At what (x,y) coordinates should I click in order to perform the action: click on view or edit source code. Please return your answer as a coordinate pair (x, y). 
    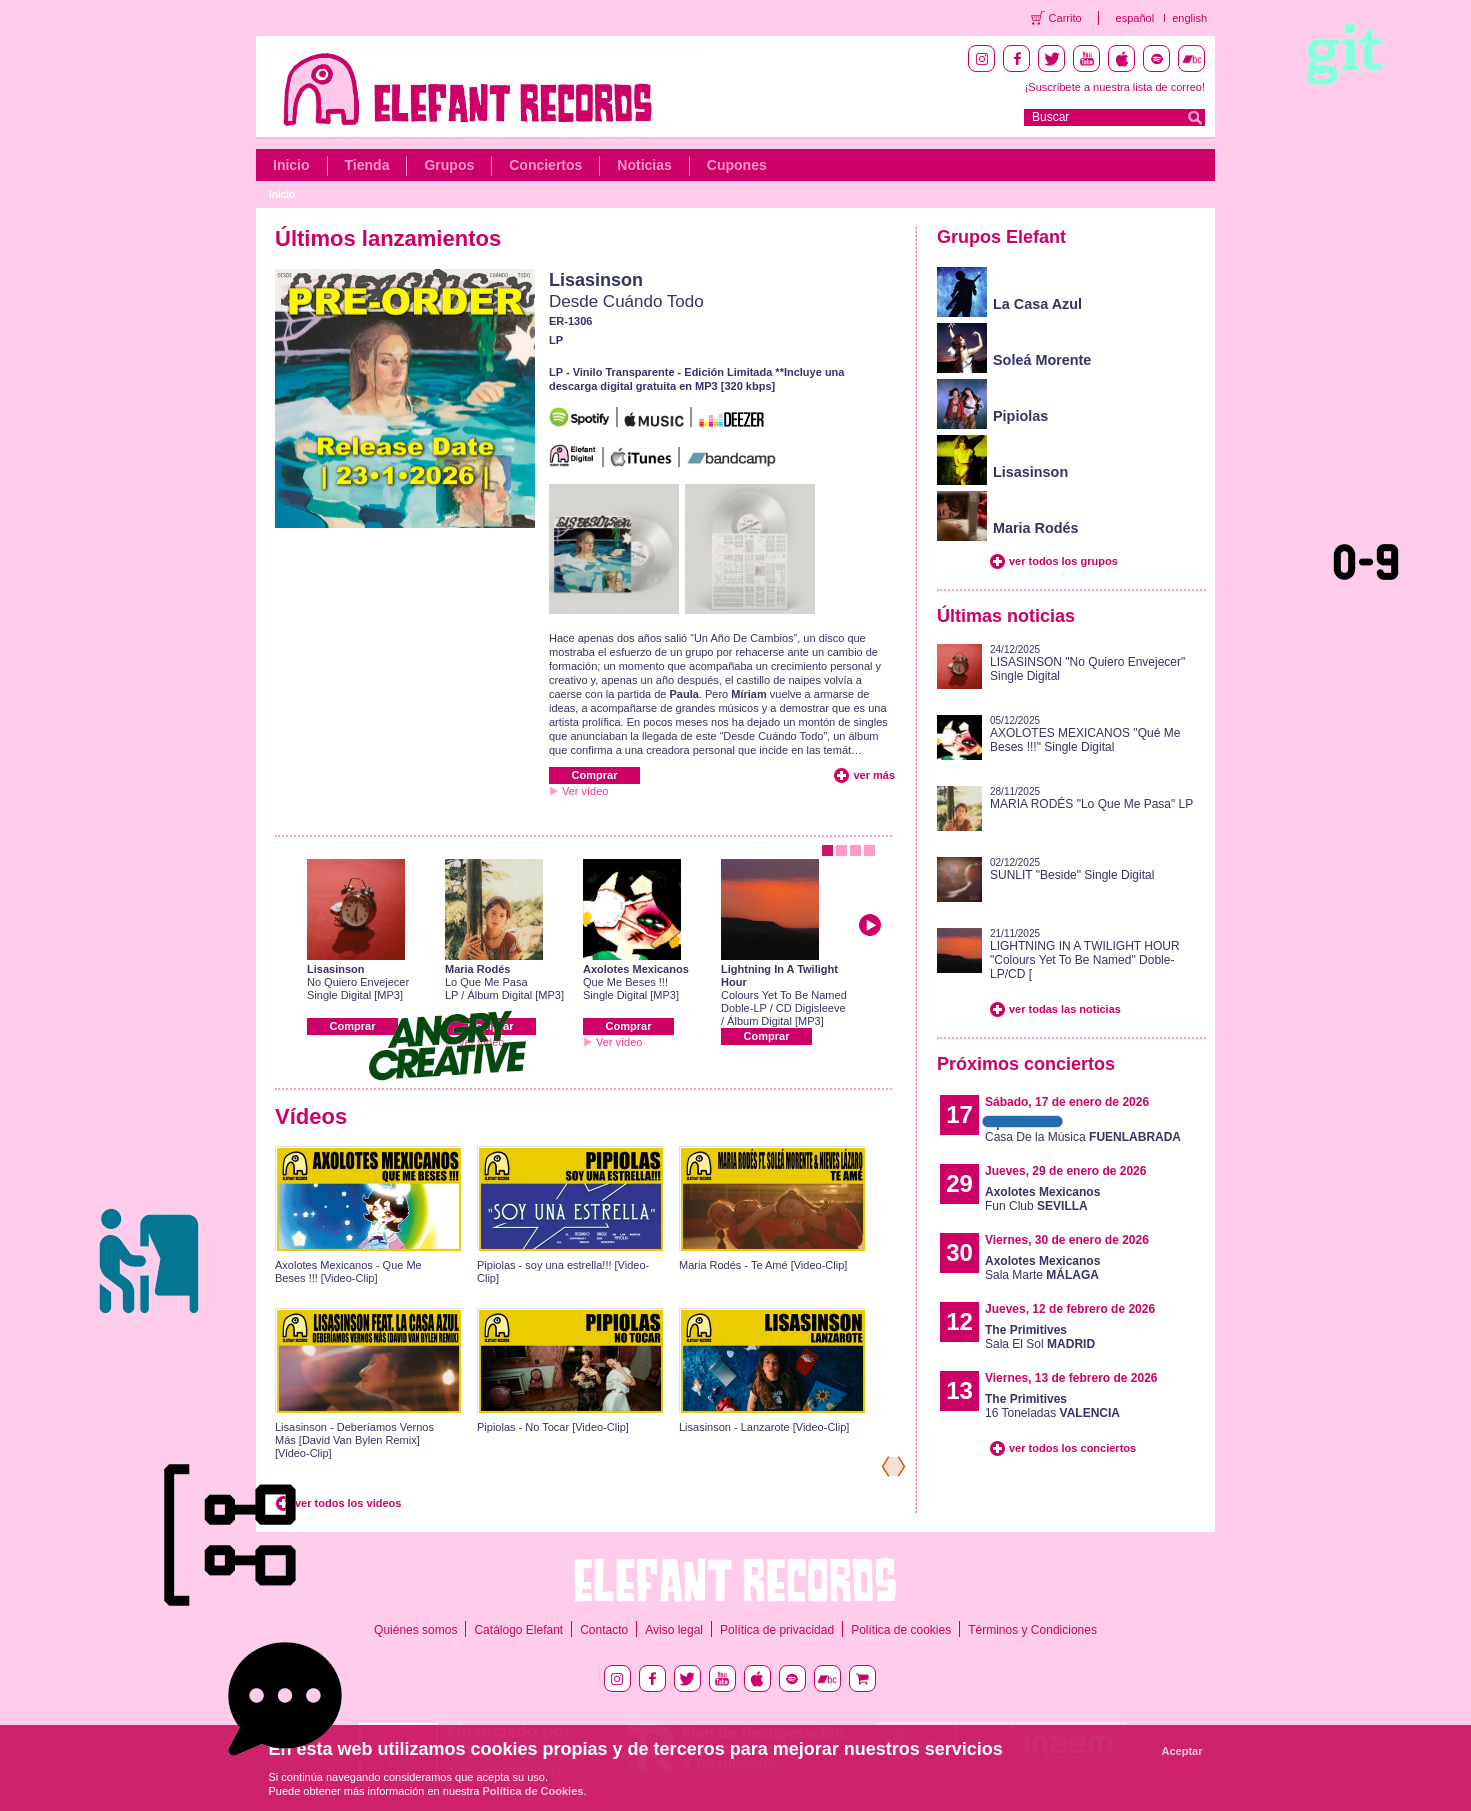
    Looking at the image, I should click on (893, 1466).